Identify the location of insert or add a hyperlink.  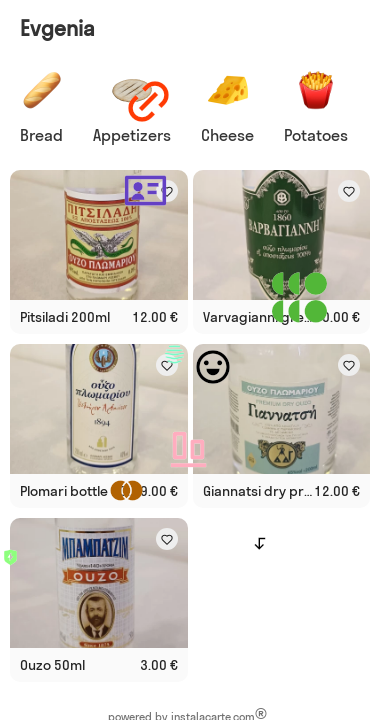
(148, 101).